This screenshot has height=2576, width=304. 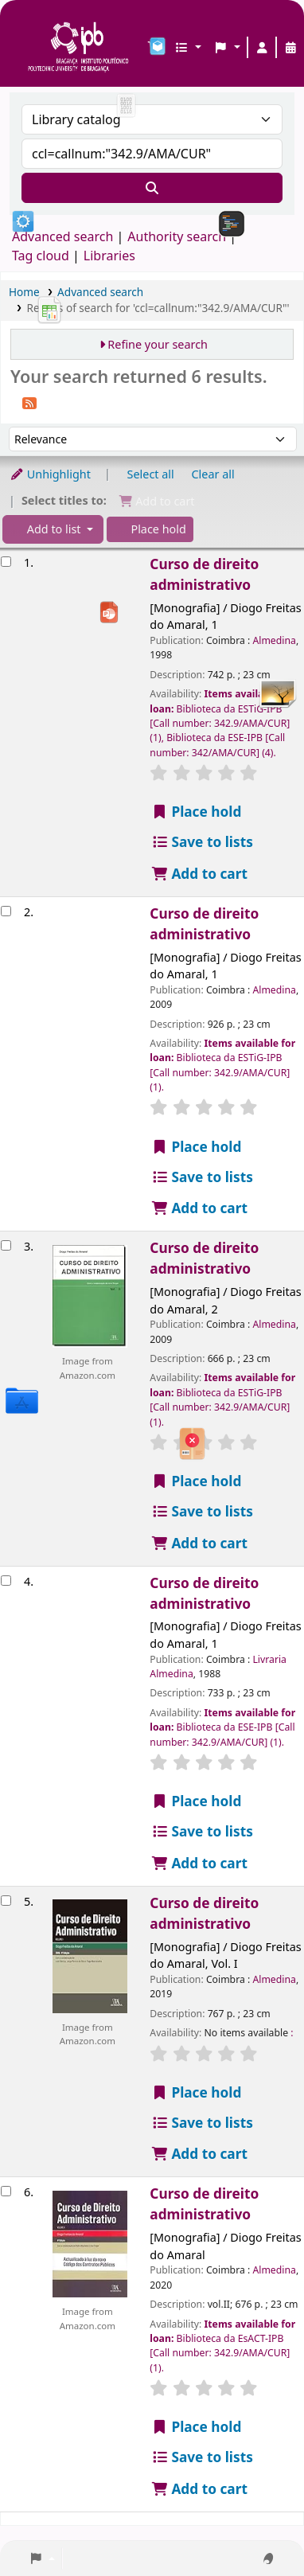 What do you see at coordinates (49, 310) in the screenshot?
I see `open a spreadsheet file` at bounding box center [49, 310].